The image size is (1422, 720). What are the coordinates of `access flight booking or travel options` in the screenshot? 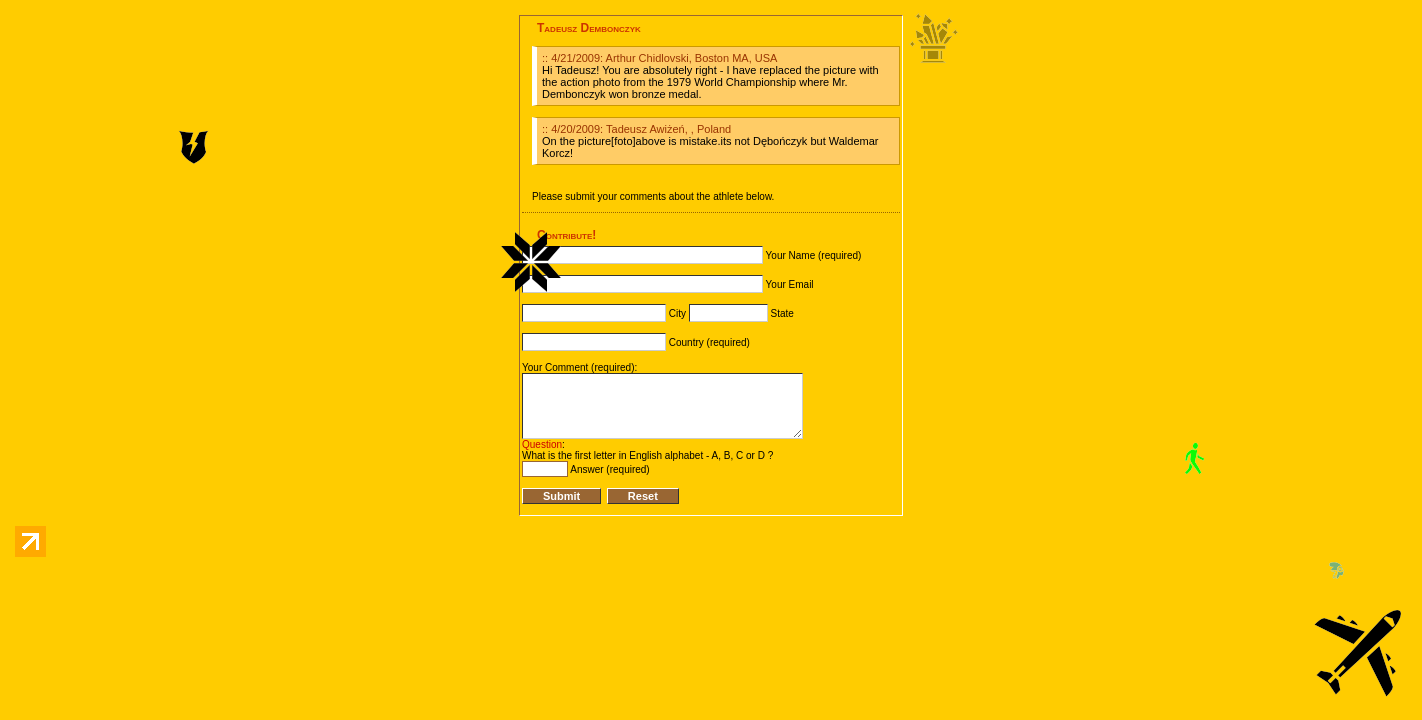 It's located at (1356, 654).